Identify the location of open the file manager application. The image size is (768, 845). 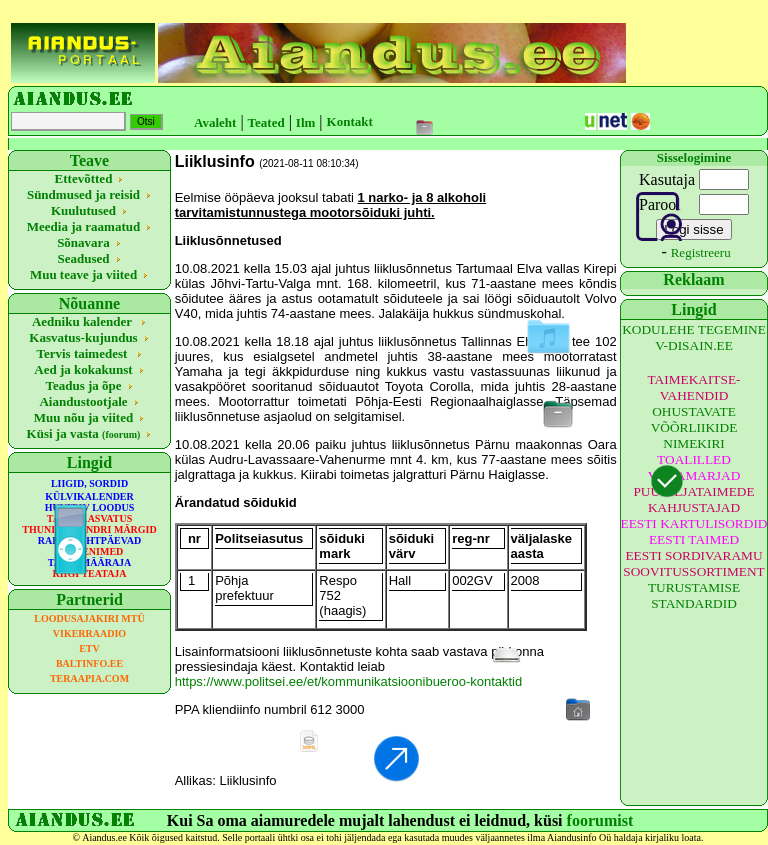
(558, 414).